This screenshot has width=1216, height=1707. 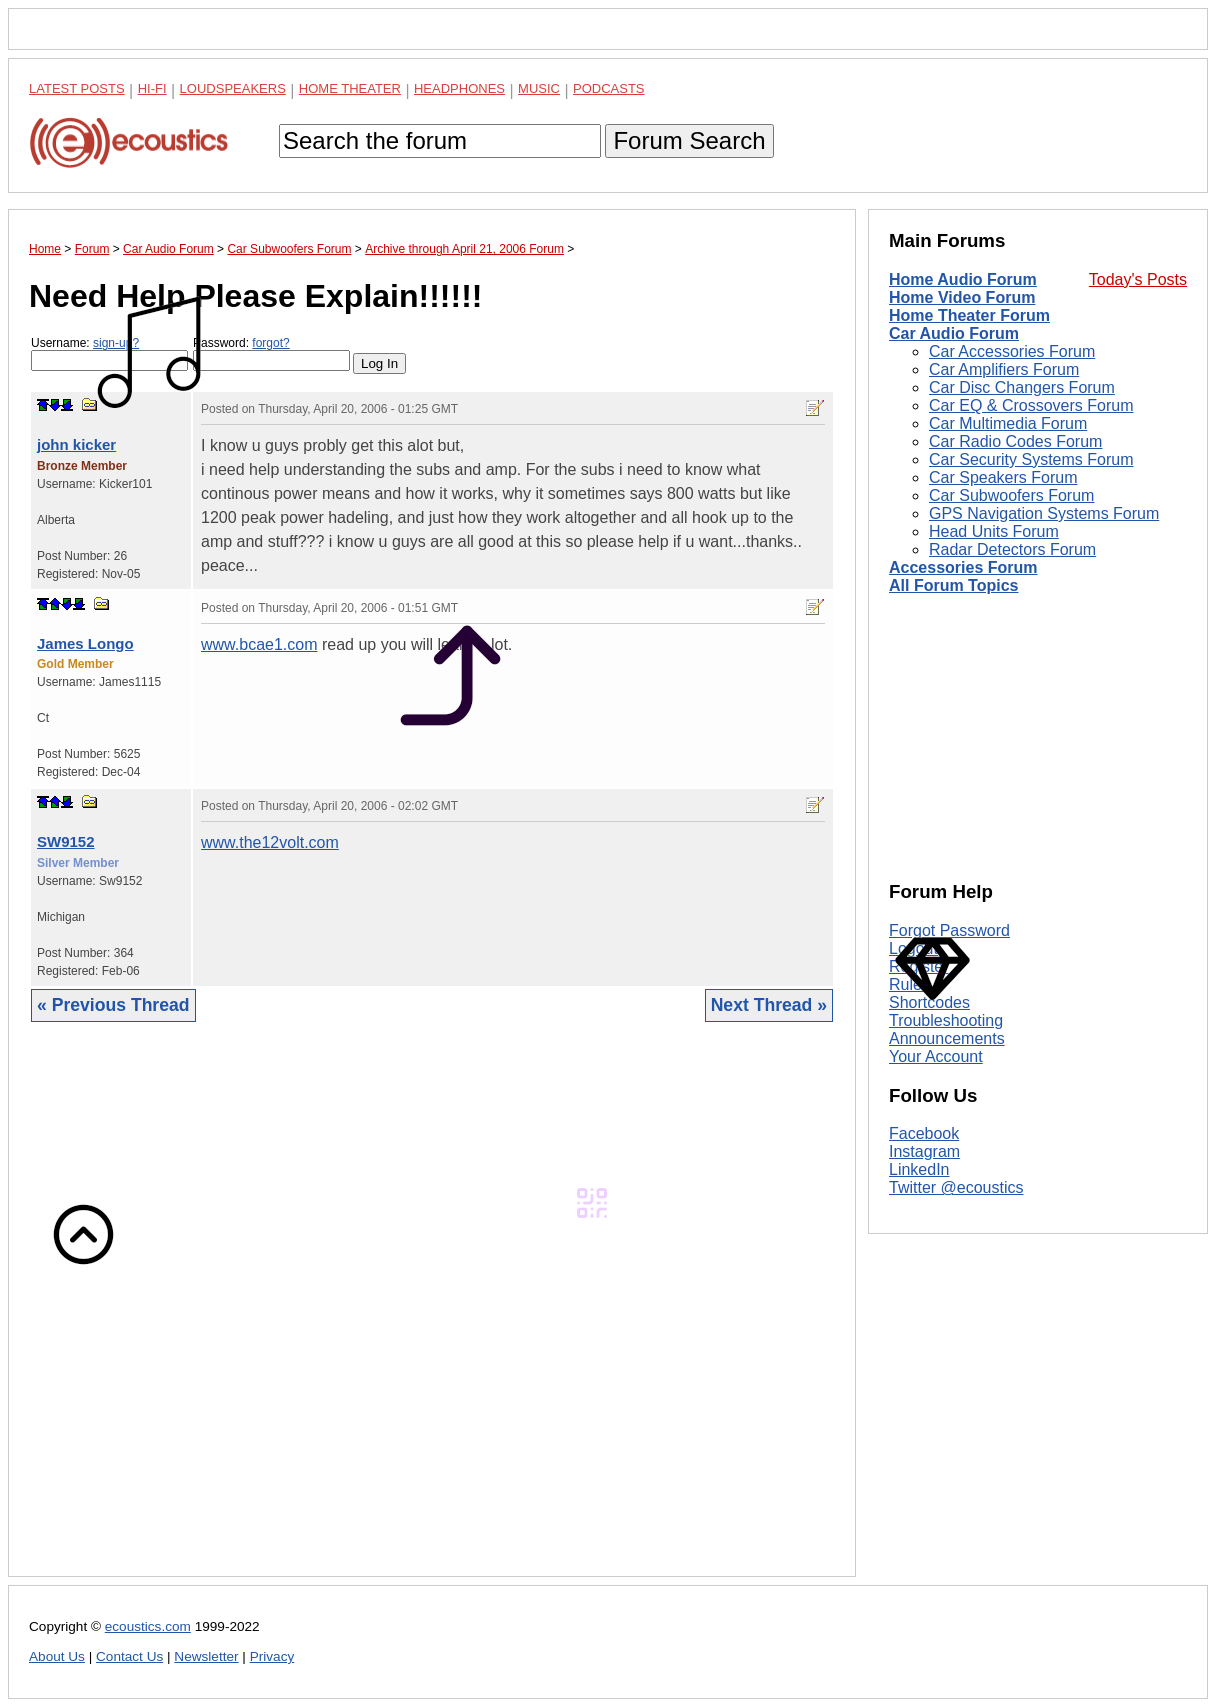 What do you see at coordinates (932, 967) in the screenshot?
I see `open sketch design app` at bounding box center [932, 967].